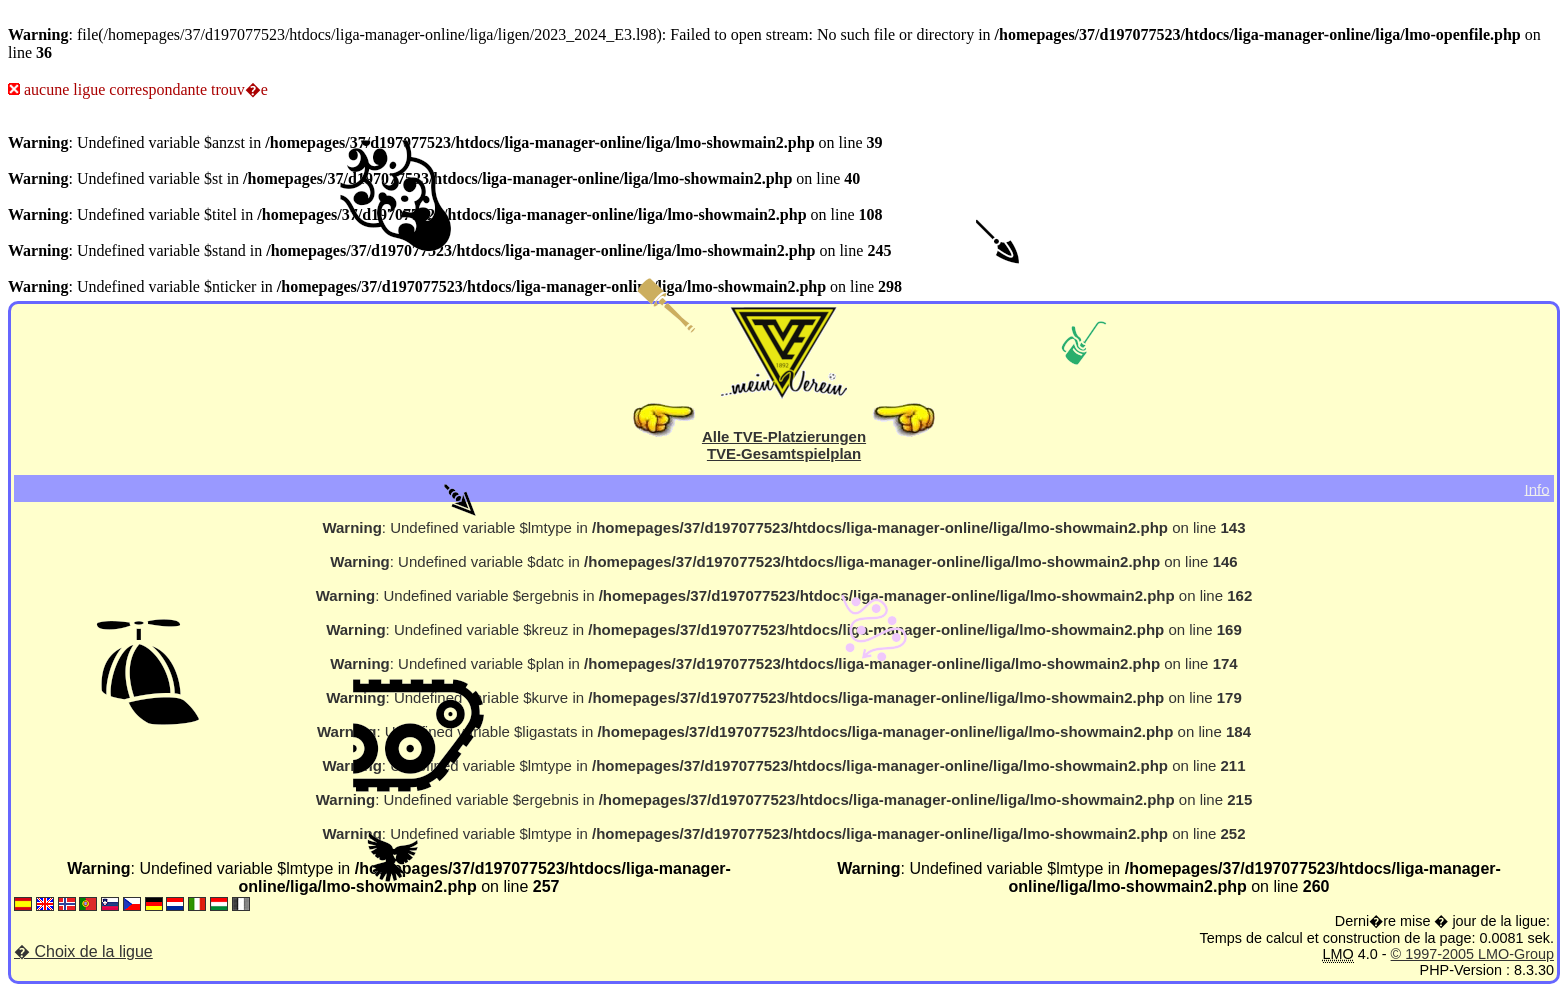 This screenshot has width=1568, height=992. Describe the element at coordinates (998, 242) in the screenshot. I see `equip arrow ammunition` at that location.